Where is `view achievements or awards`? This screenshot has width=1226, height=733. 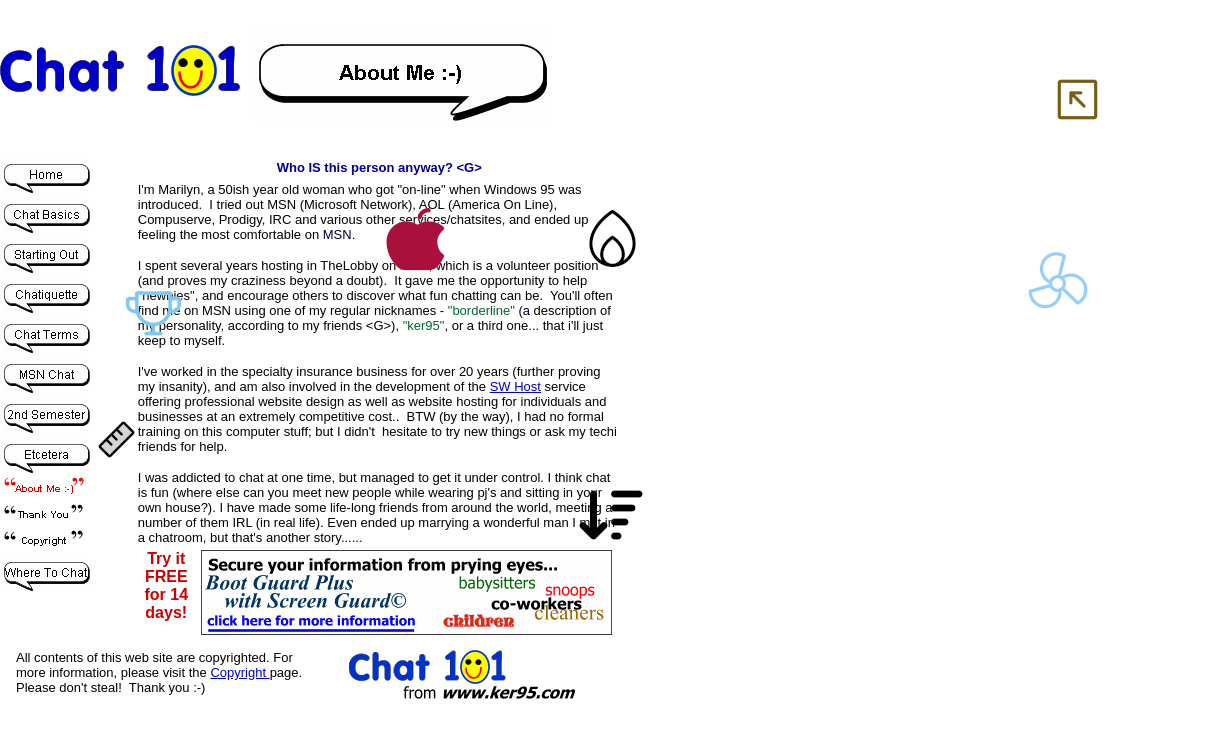
view achievements or awards is located at coordinates (153, 311).